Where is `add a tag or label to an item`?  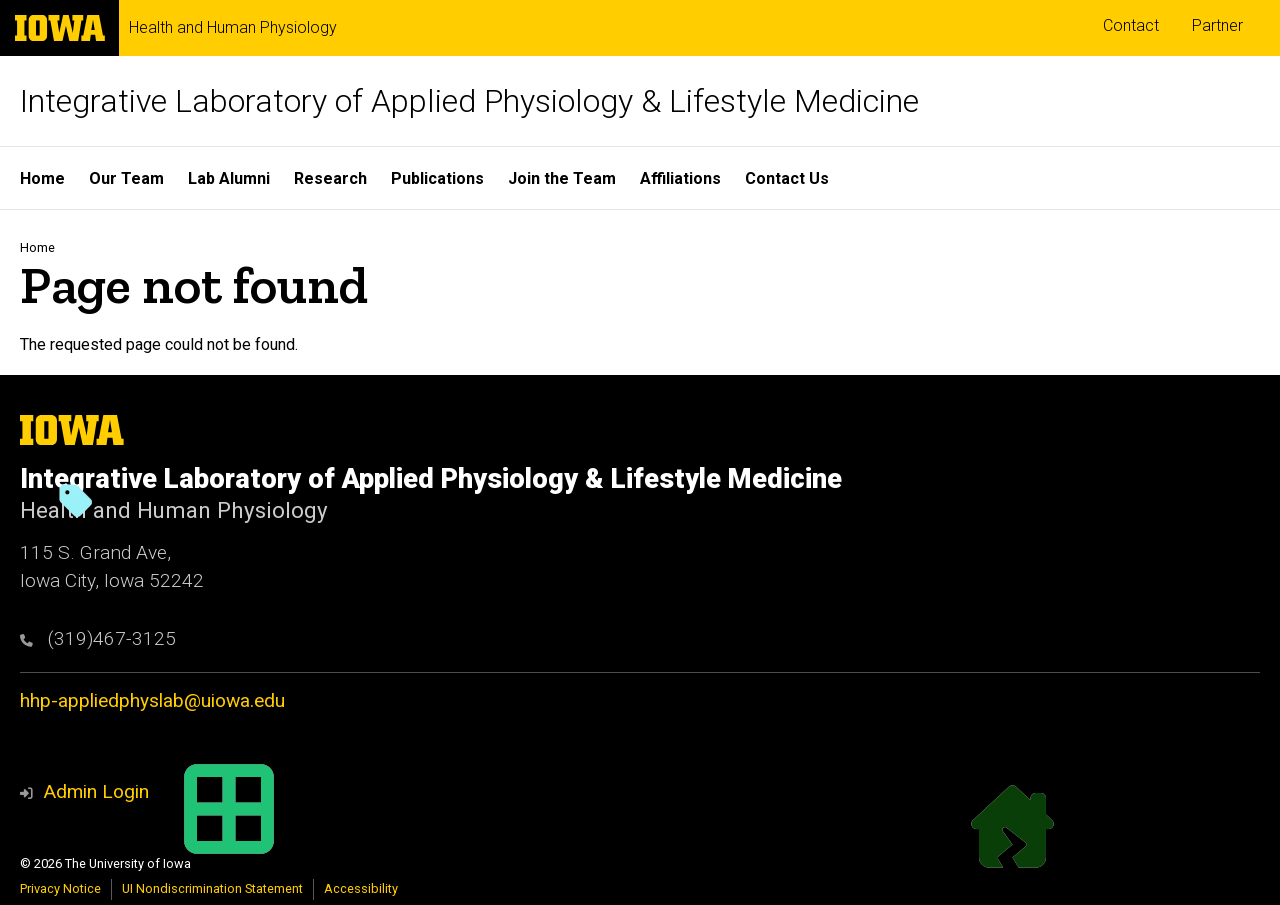 add a tag or label to an item is located at coordinates (75, 500).